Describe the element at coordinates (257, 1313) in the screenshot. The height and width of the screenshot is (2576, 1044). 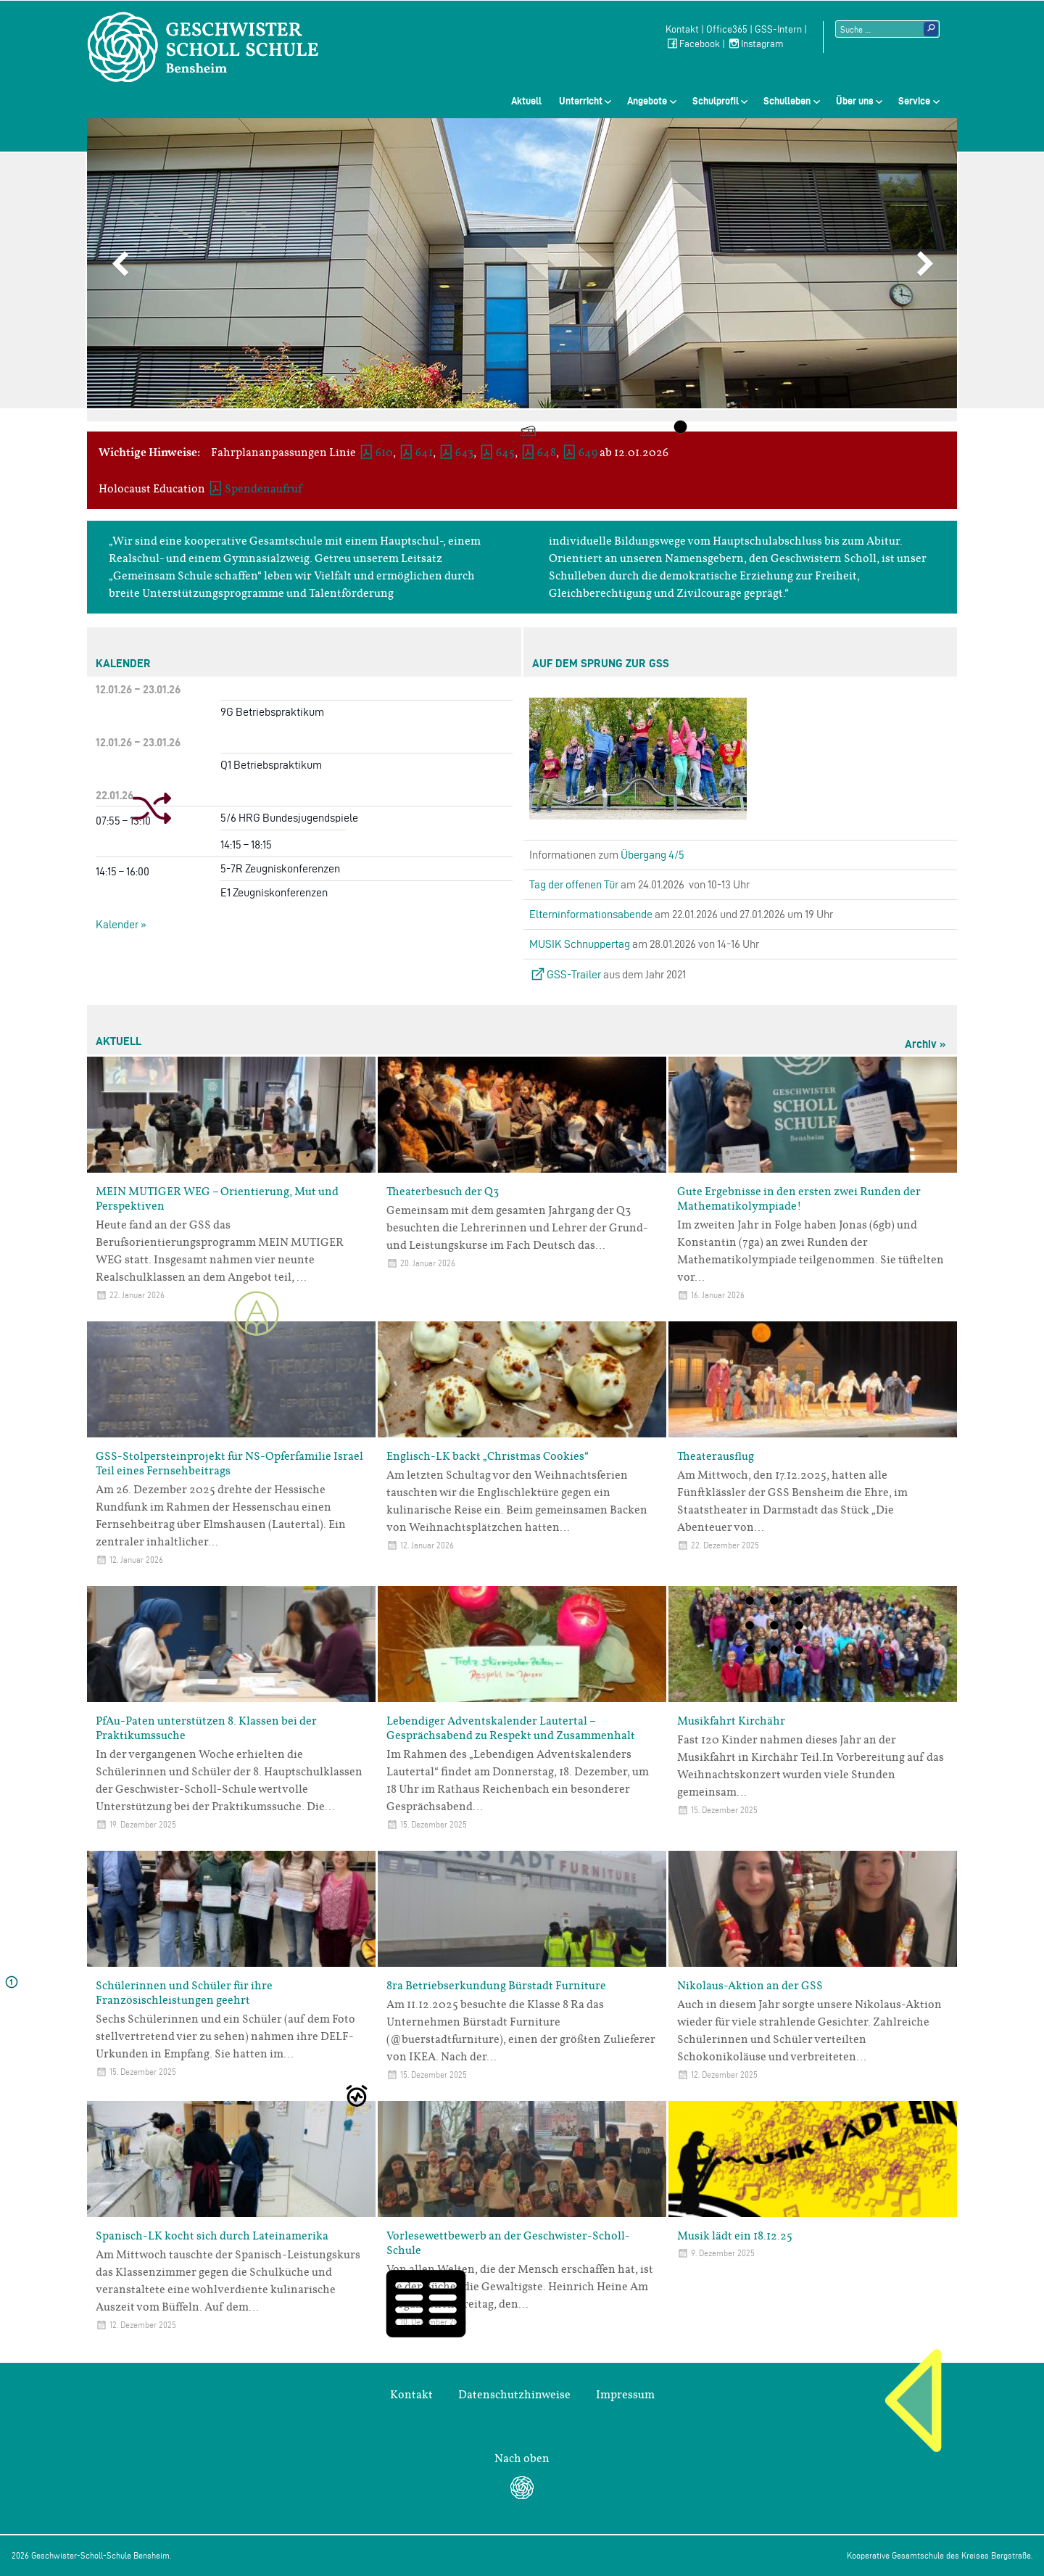
I see `edit or modify content` at that location.